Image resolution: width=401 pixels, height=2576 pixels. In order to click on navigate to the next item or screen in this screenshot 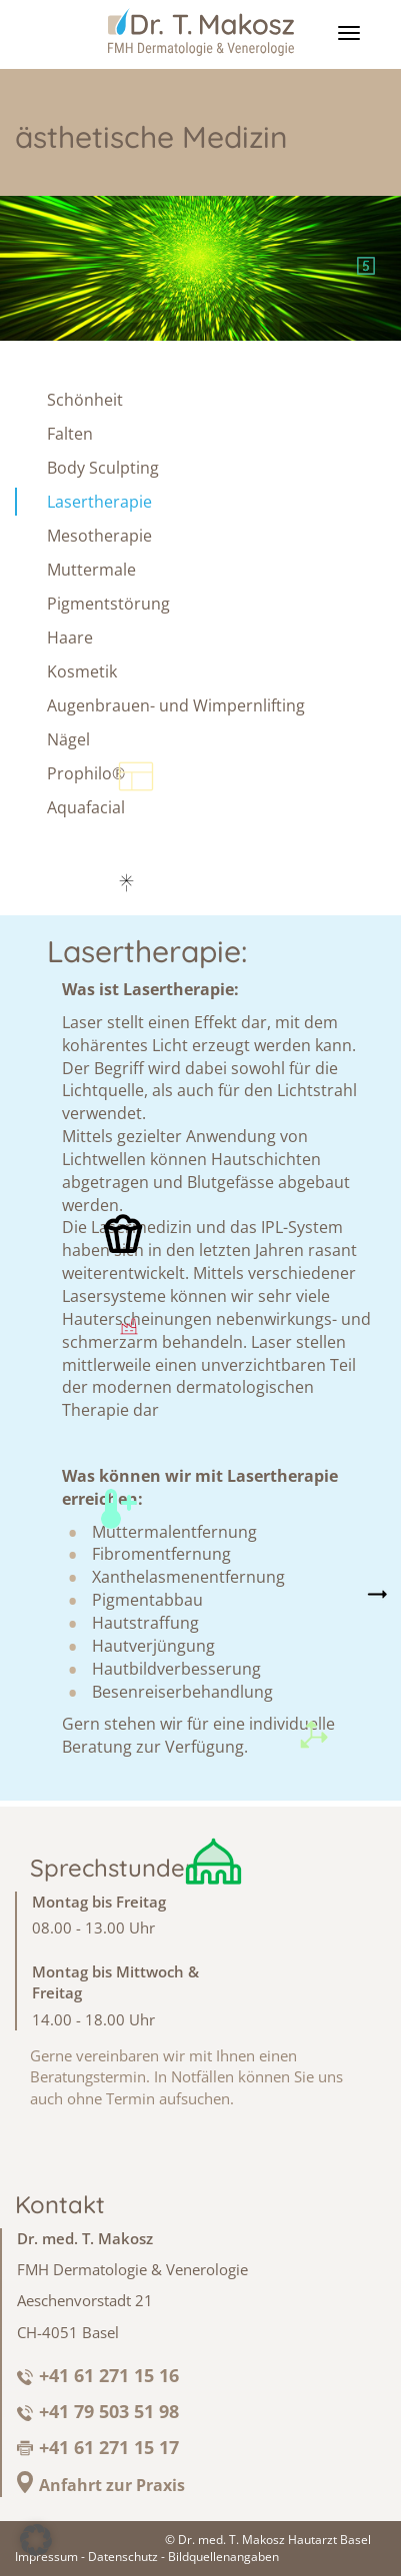, I will do `click(377, 1594)`.